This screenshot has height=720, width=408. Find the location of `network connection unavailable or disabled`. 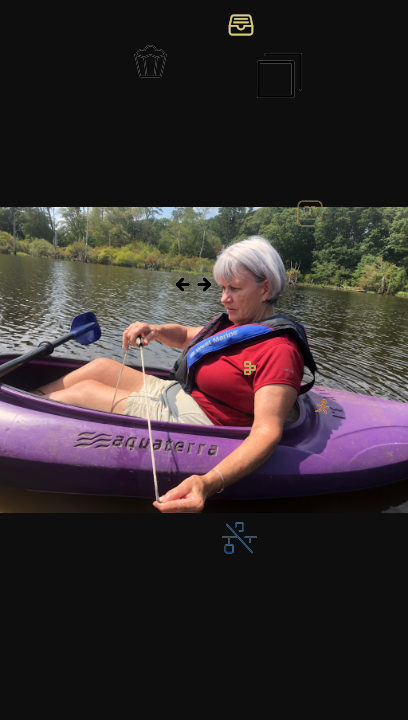

network connection unavailable or disabled is located at coordinates (239, 538).